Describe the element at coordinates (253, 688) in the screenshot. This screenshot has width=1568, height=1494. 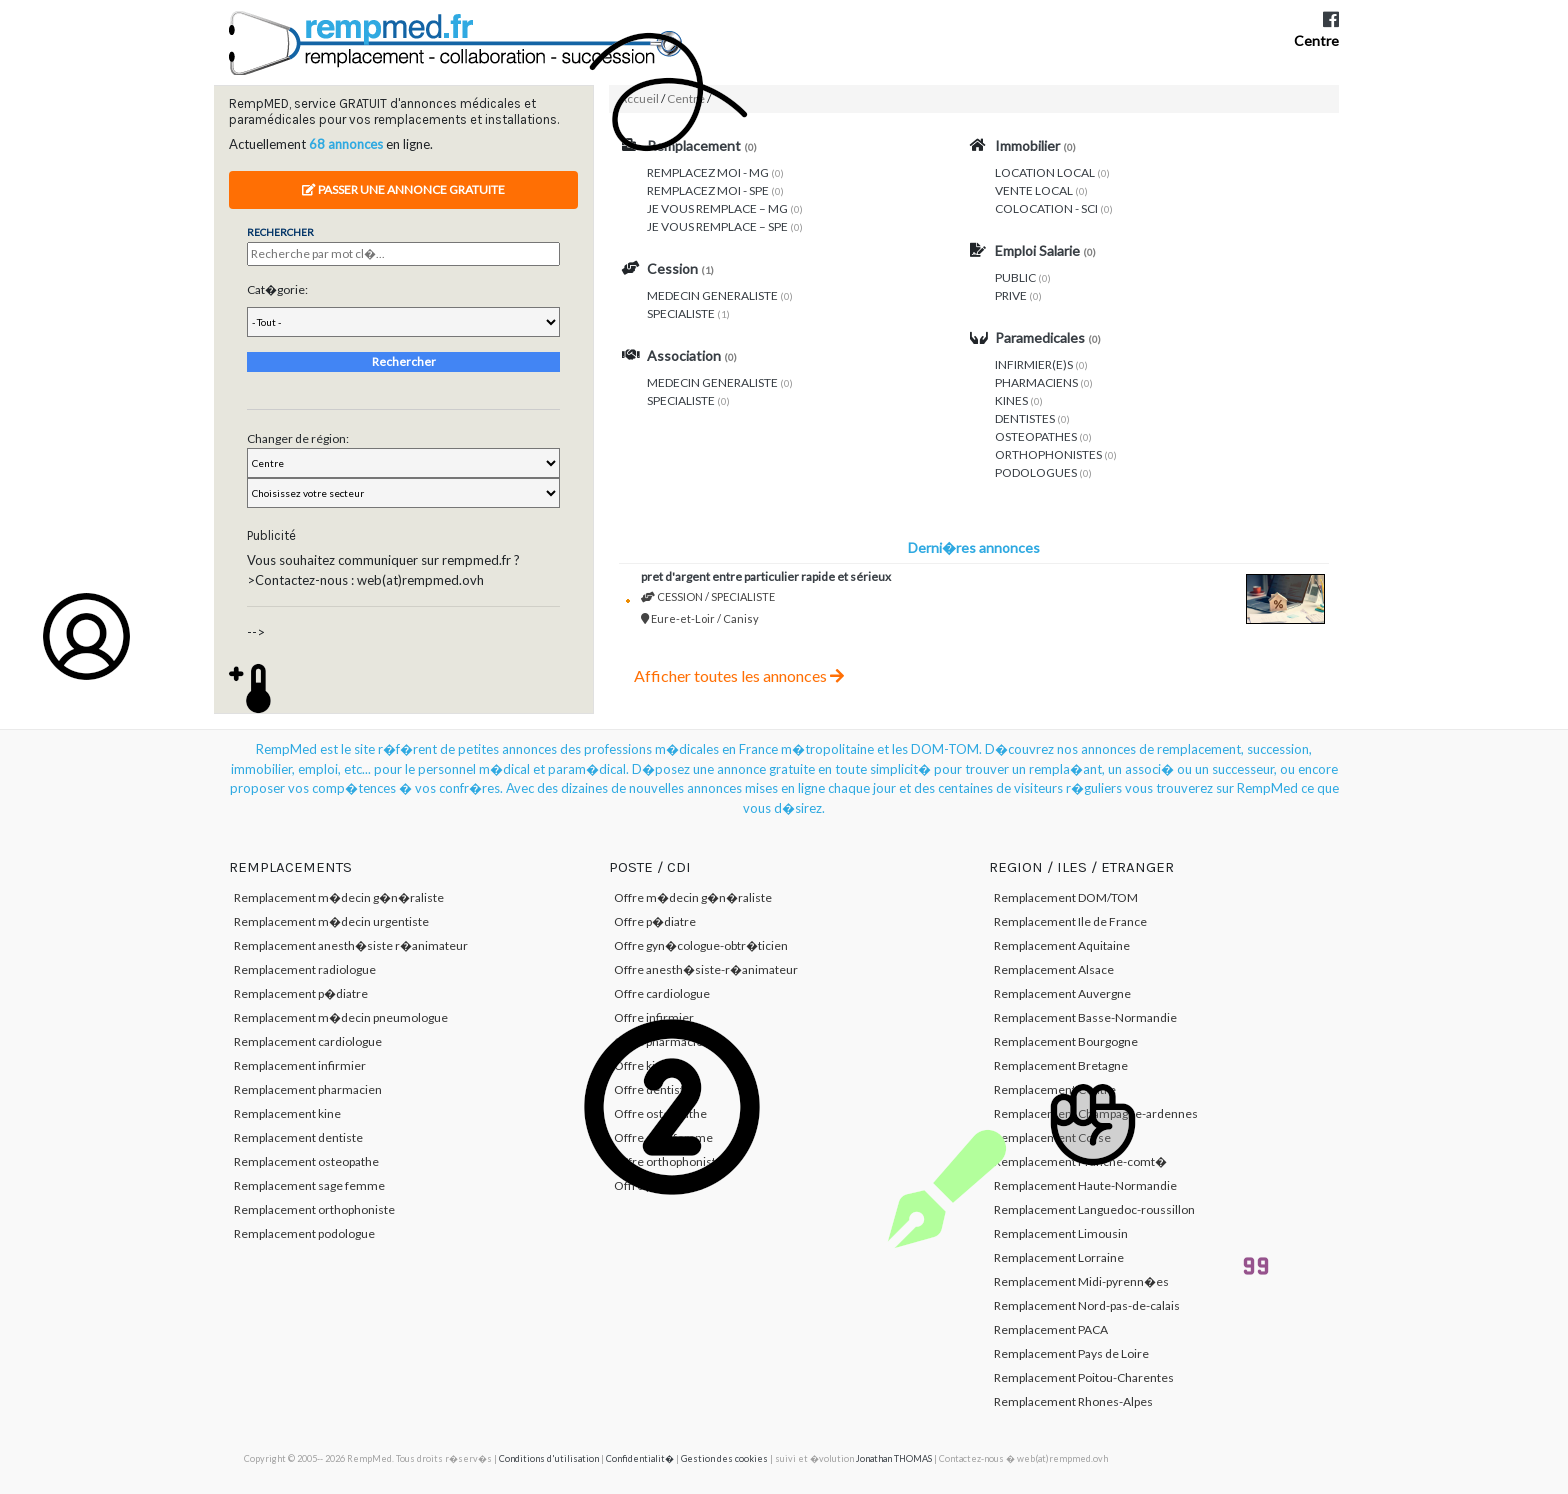
I see `increase temperature setting` at that location.